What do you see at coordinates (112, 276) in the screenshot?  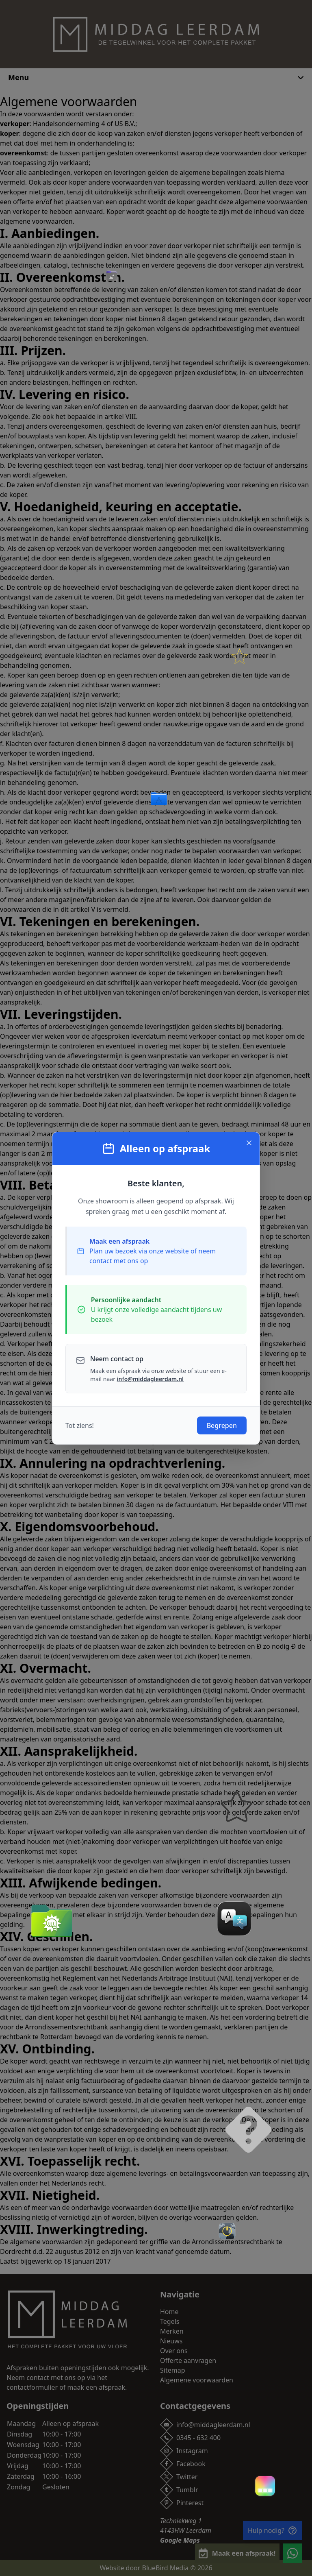 I see `open your pictures folder` at bounding box center [112, 276].